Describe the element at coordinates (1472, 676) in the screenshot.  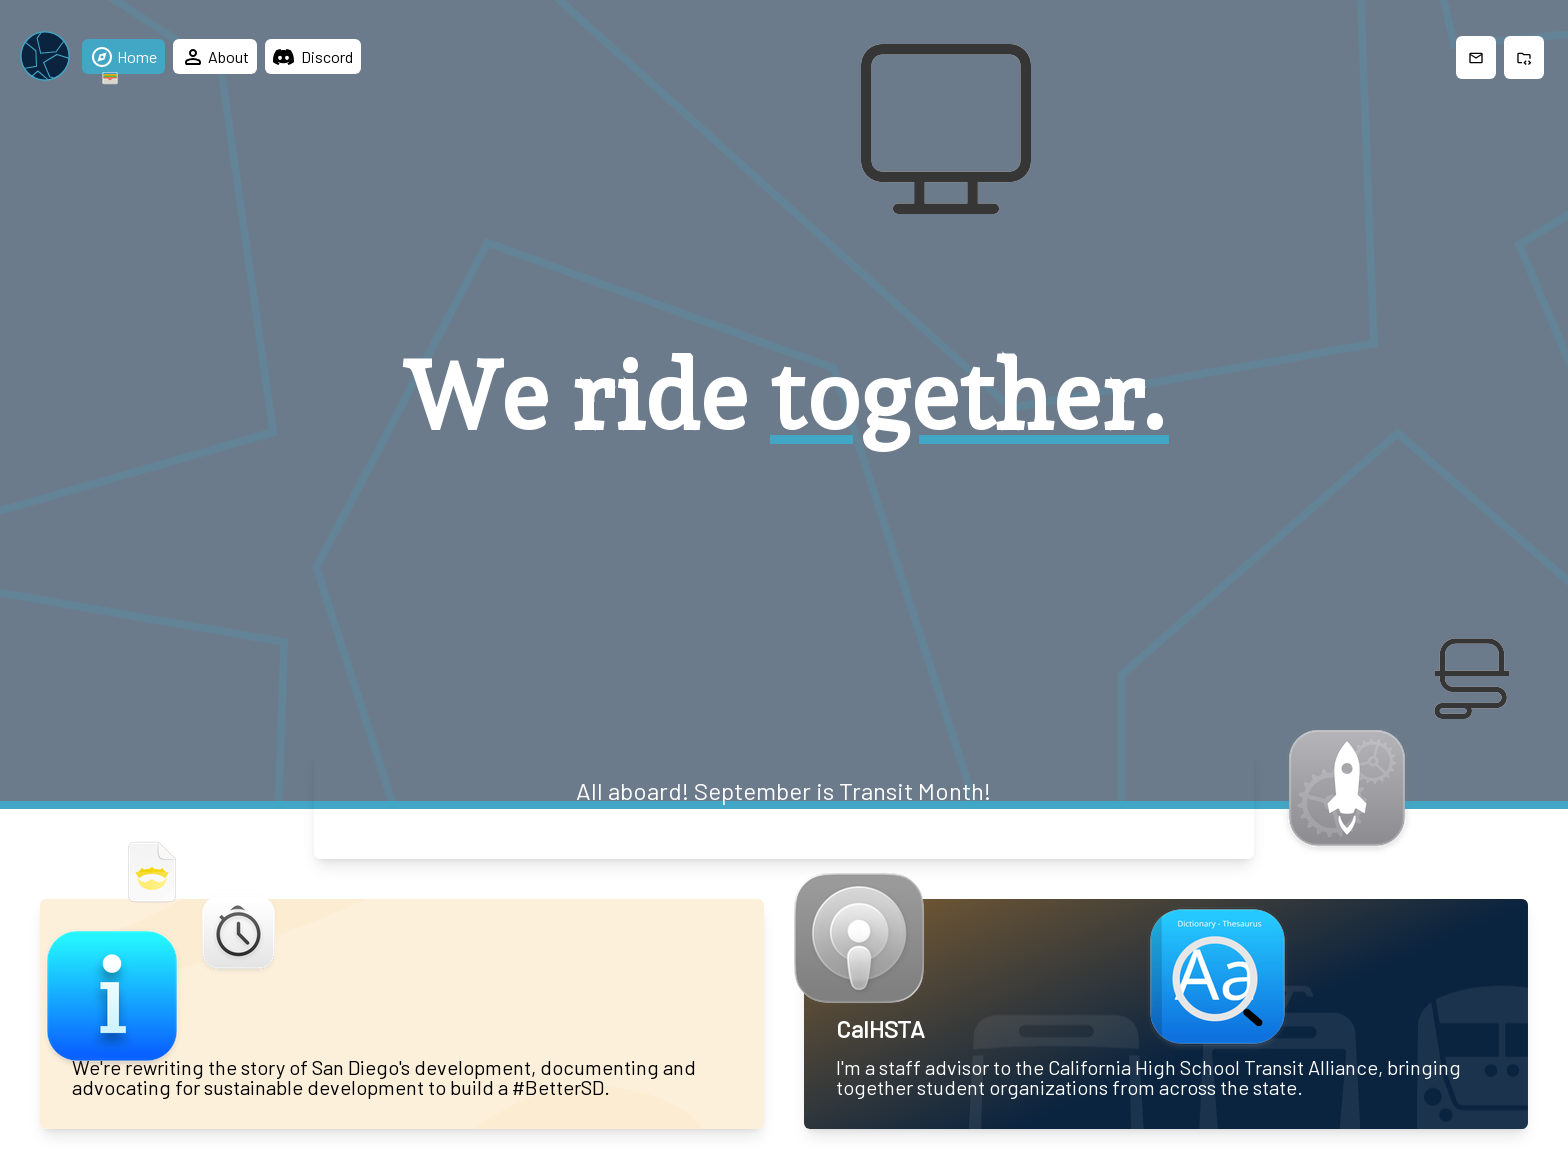
I see `connect to a USB dock or hub` at that location.